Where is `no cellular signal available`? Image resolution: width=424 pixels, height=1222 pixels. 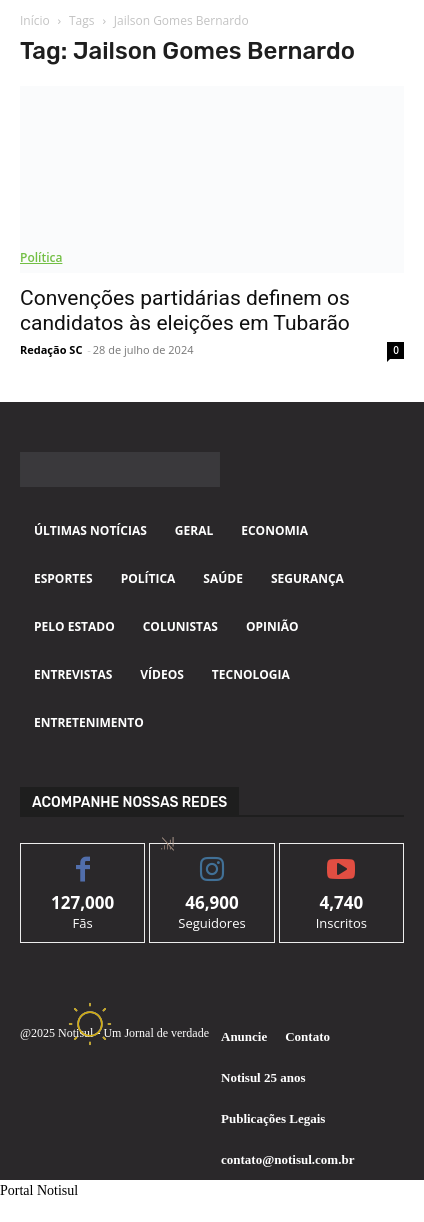
no cellular signal available is located at coordinates (168, 844).